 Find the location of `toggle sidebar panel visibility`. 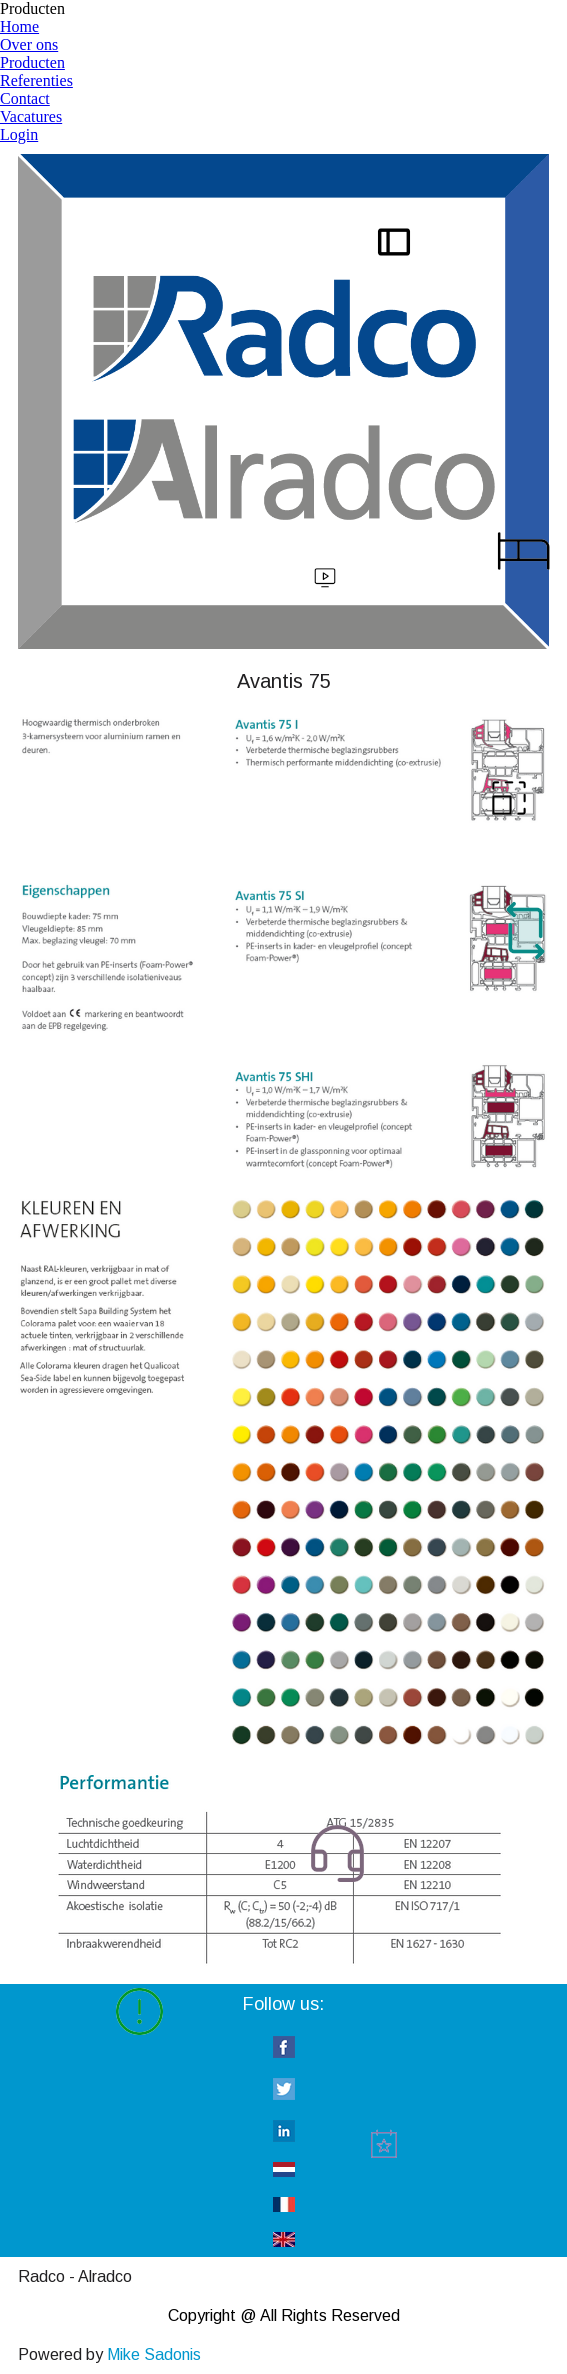

toggle sidebar panel visibility is located at coordinates (394, 242).